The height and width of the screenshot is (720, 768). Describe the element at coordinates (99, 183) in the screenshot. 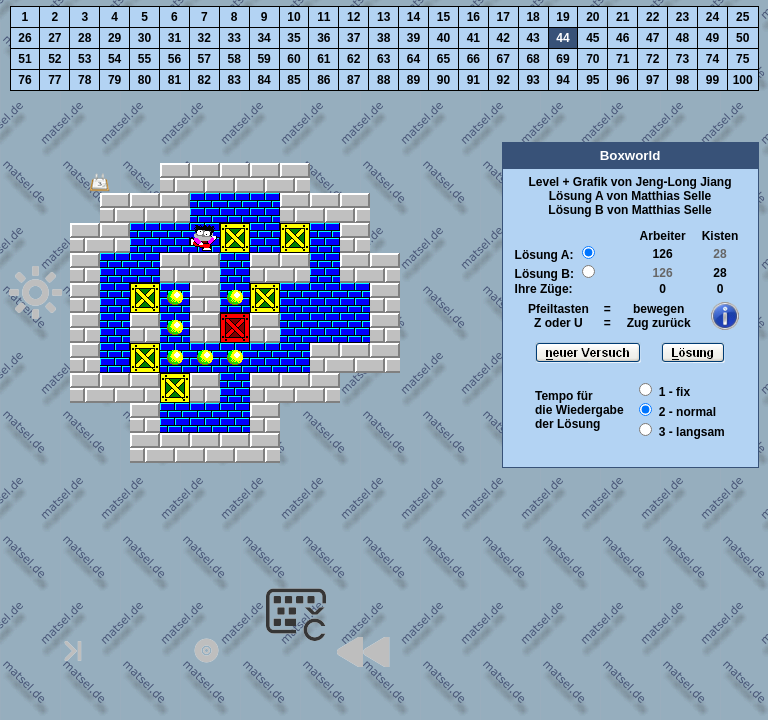

I see `open calendar application` at that location.